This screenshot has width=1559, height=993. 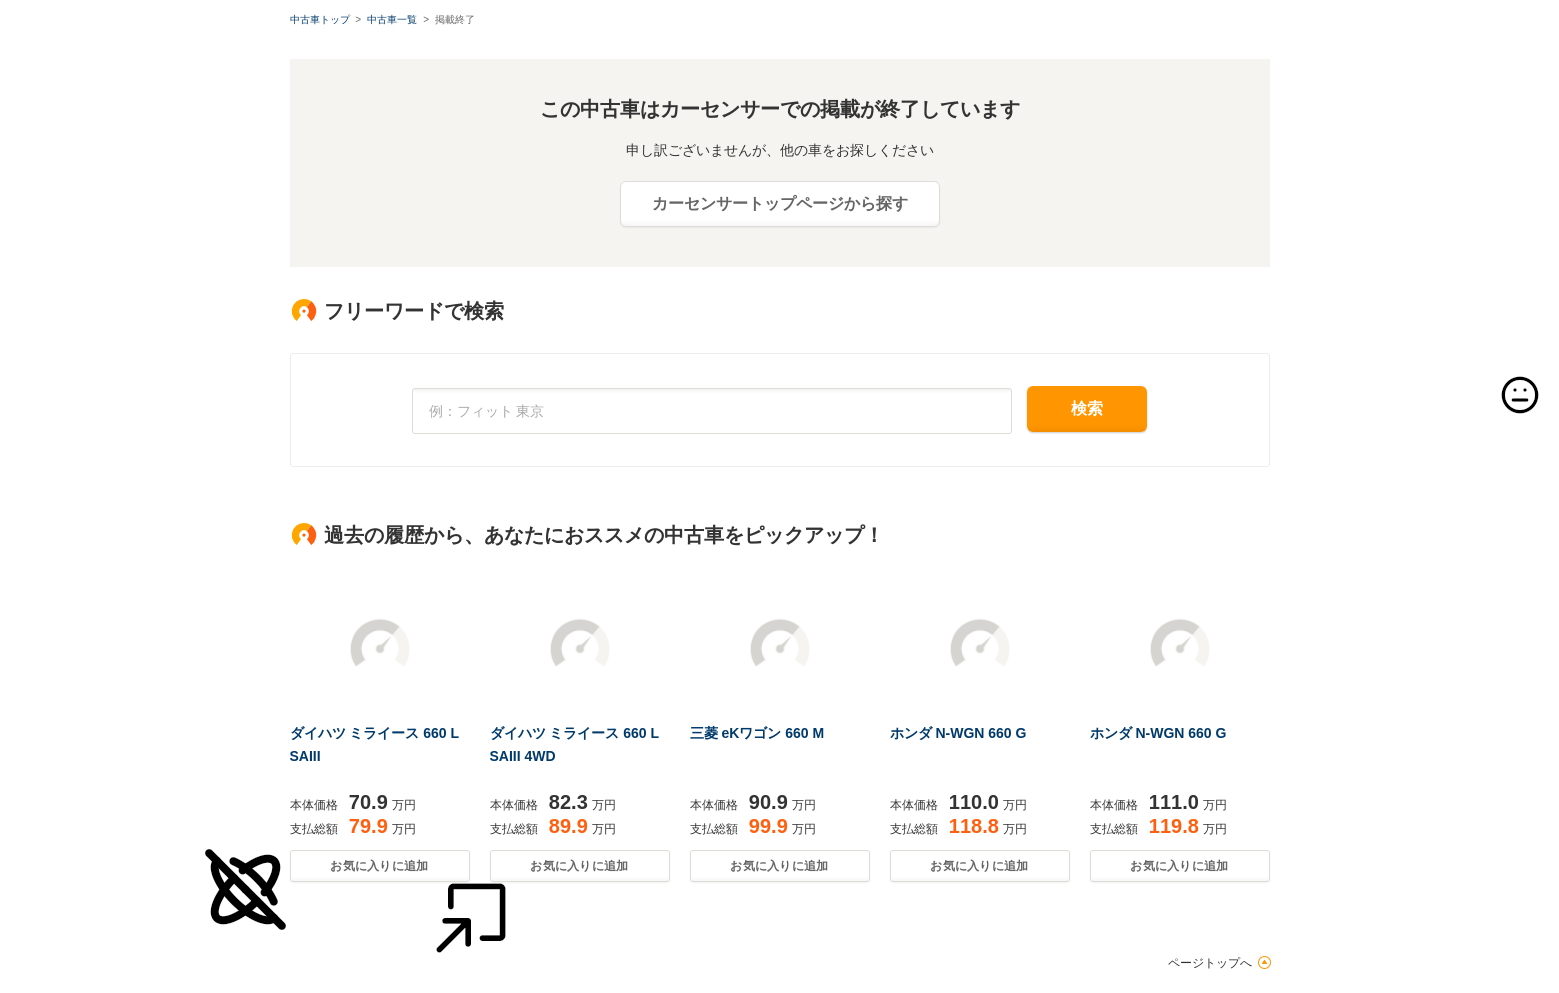 What do you see at coordinates (471, 918) in the screenshot?
I see `open content in a new window` at bounding box center [471, 918].